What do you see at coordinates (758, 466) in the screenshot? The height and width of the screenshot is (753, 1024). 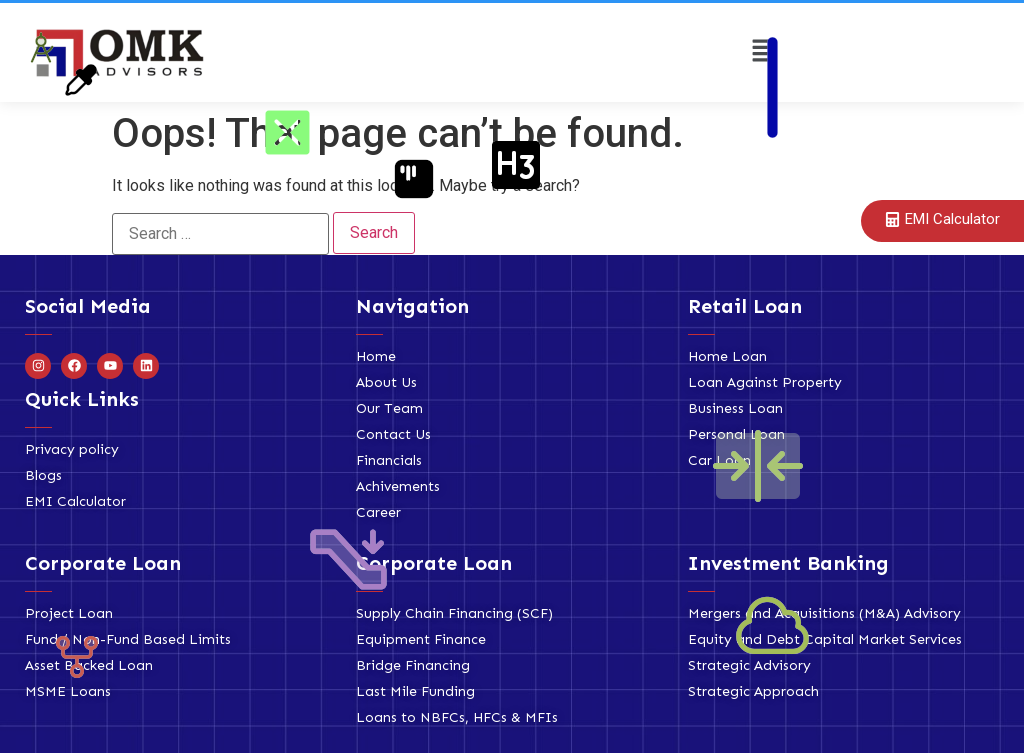 I see `collapse or minimize a panel horizontally` at bounding box center [758, 466].